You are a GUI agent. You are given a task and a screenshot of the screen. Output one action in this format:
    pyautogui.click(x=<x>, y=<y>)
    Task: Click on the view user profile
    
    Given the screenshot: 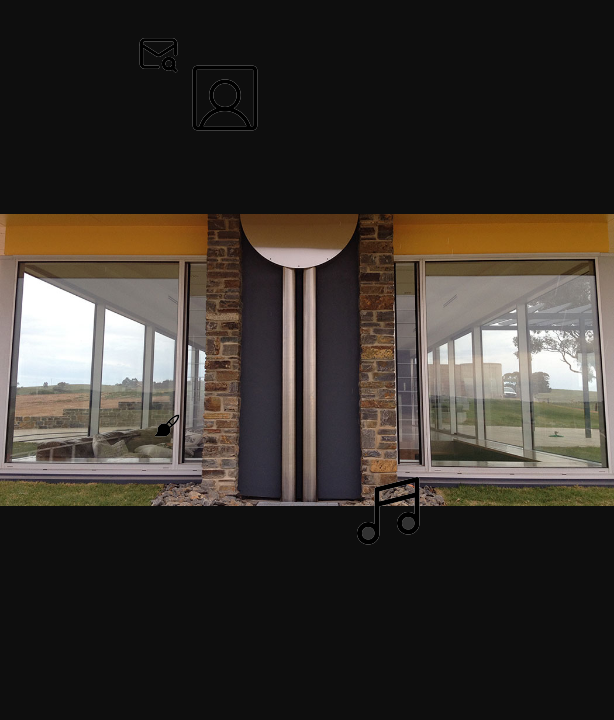 What is the action you would take?
    pyautogui.click(x=225, y=98)
    